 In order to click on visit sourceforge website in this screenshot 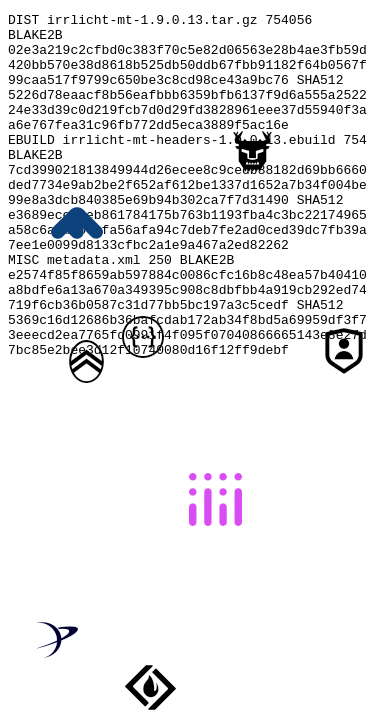, I will do `click(150, 687)`.